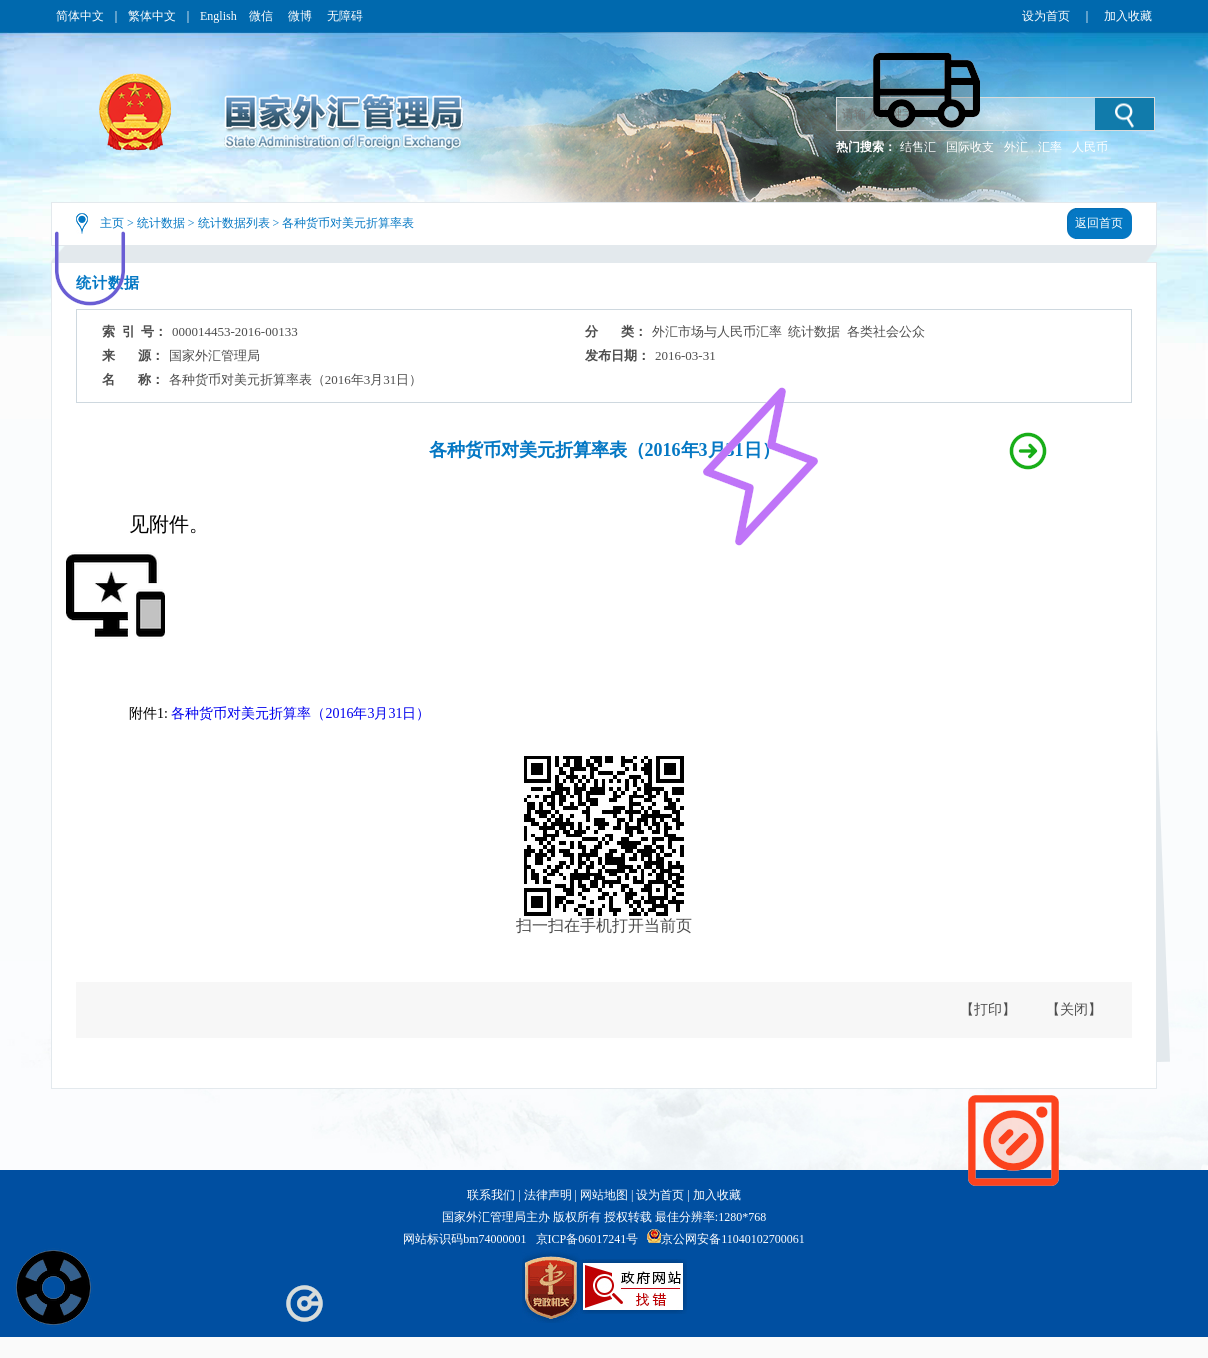 The image size is (1208, 1358). I want to click on access help and support options, so click(53, 1287).